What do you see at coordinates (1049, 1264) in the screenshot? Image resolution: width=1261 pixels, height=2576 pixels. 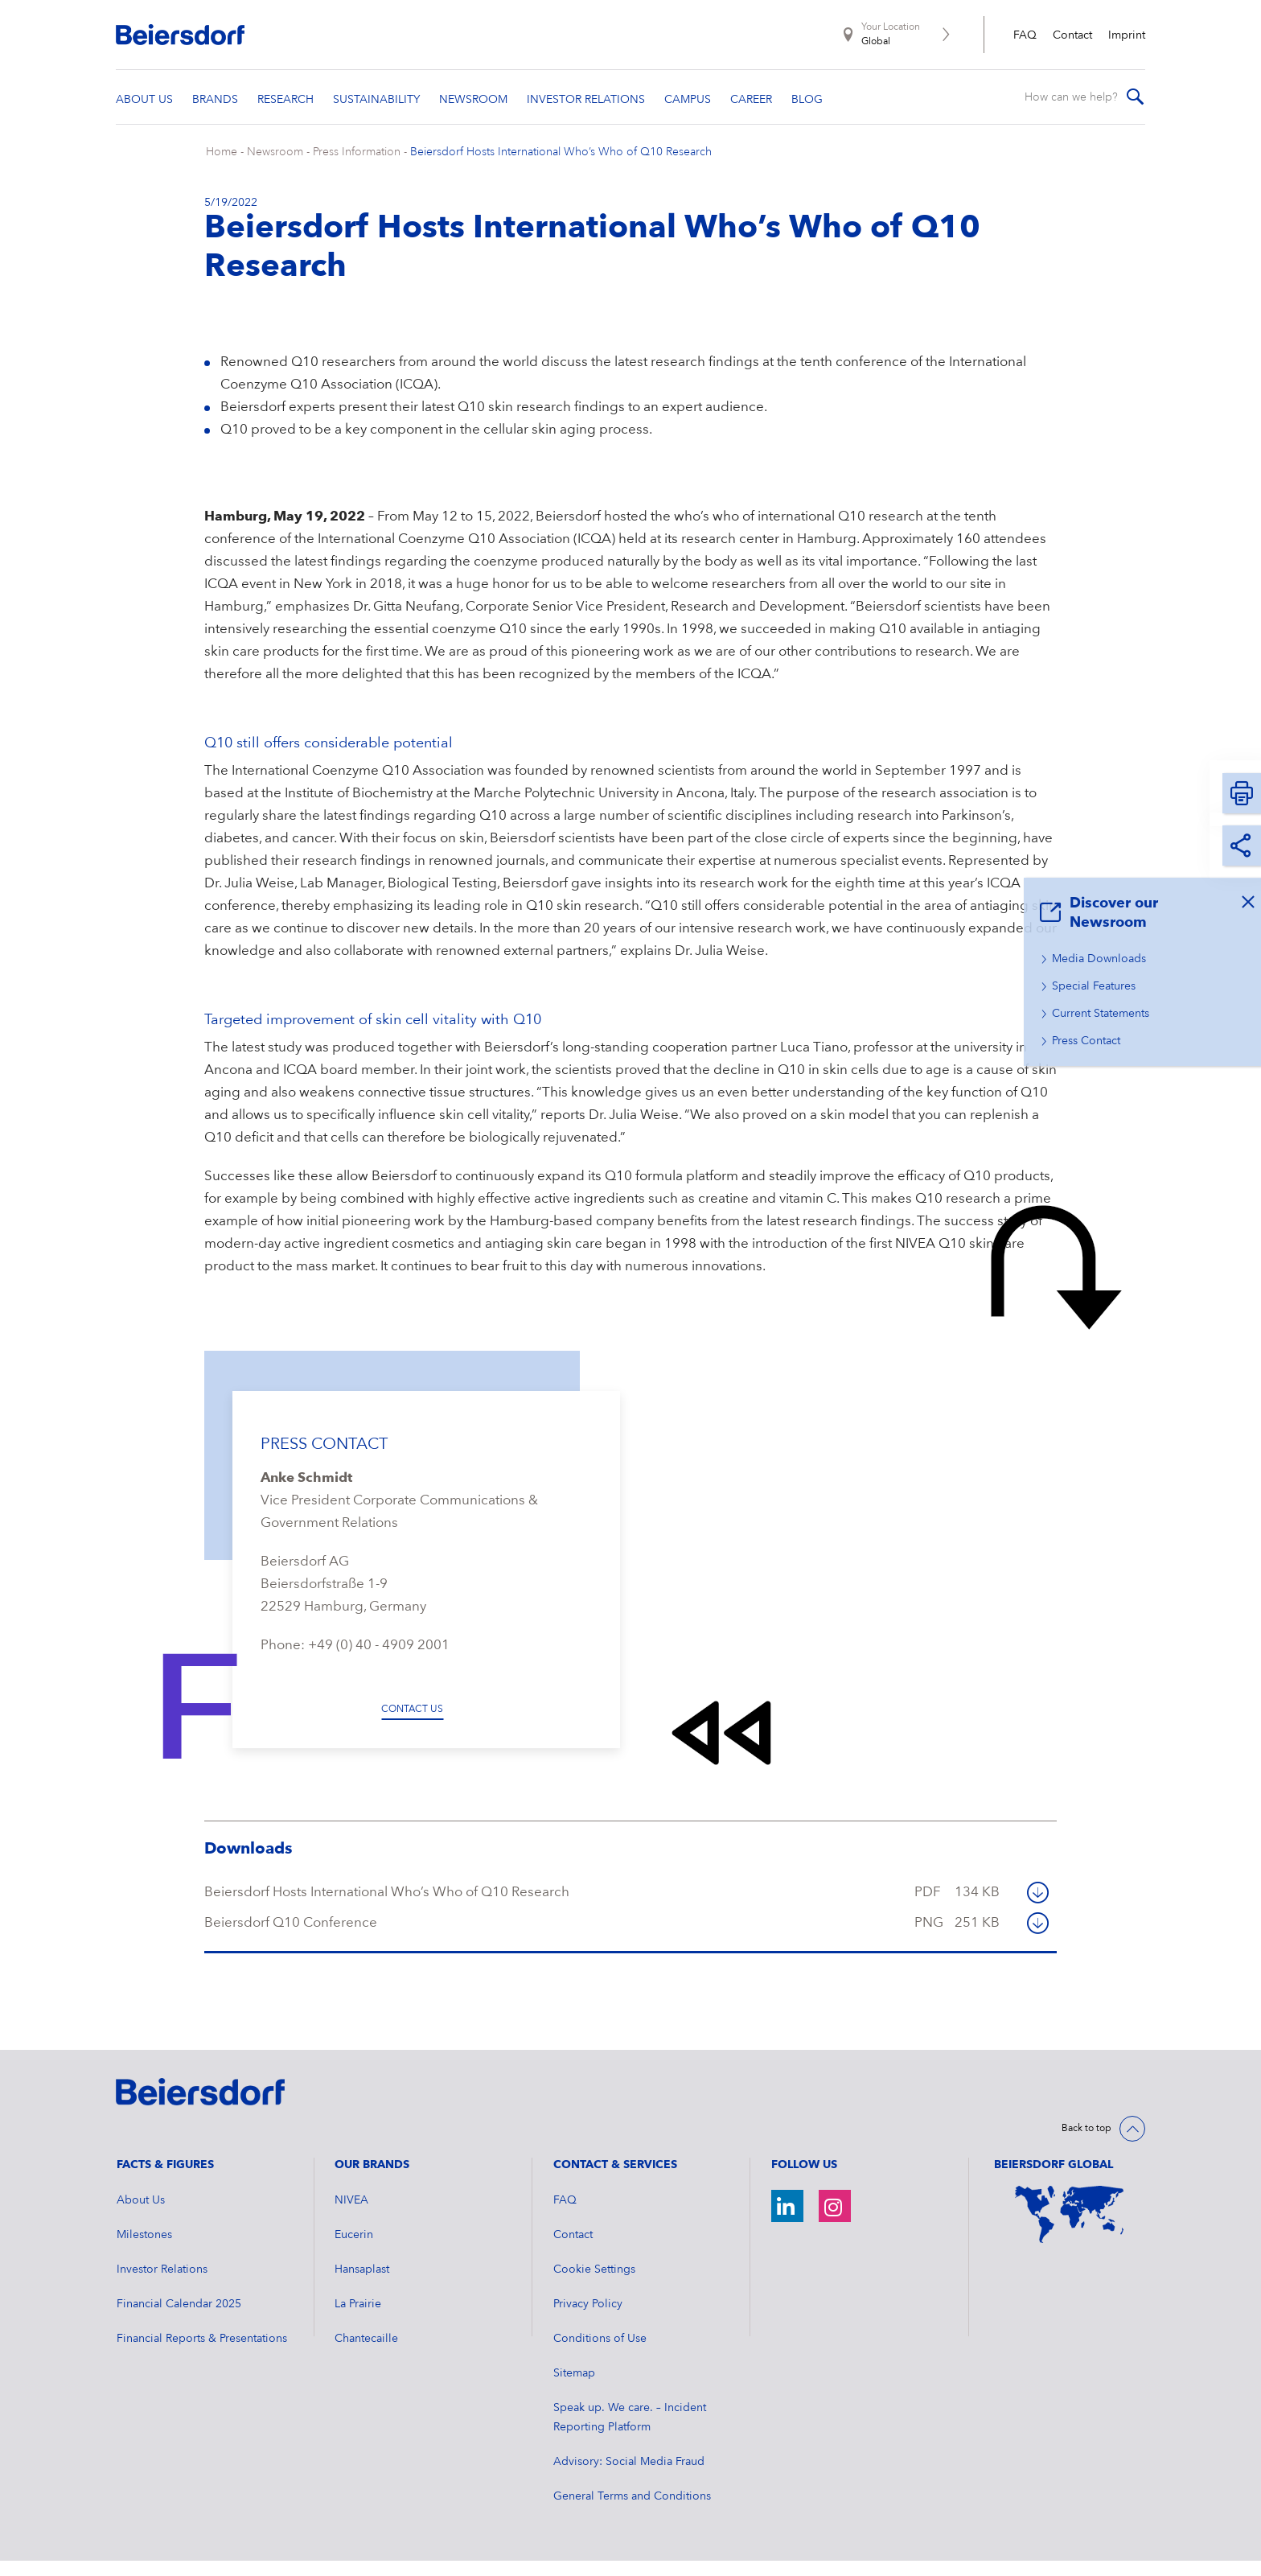 I see `go back to previous screen` at bounding box center [1049, 1264].